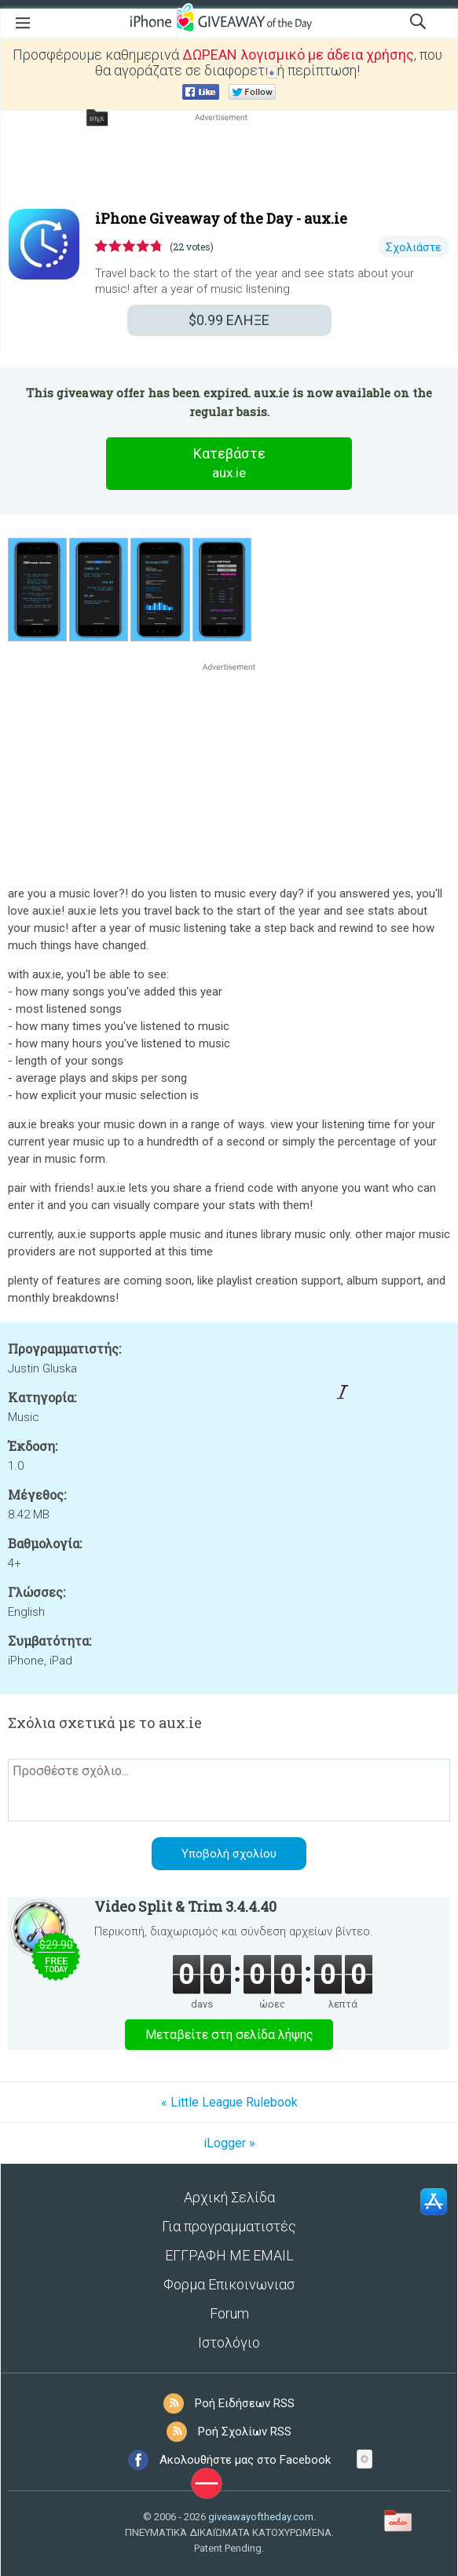  Describe the element at coordinates (272, 72) in the screenshot. I see `it87 hardware monitoring sensor data file` at that location.